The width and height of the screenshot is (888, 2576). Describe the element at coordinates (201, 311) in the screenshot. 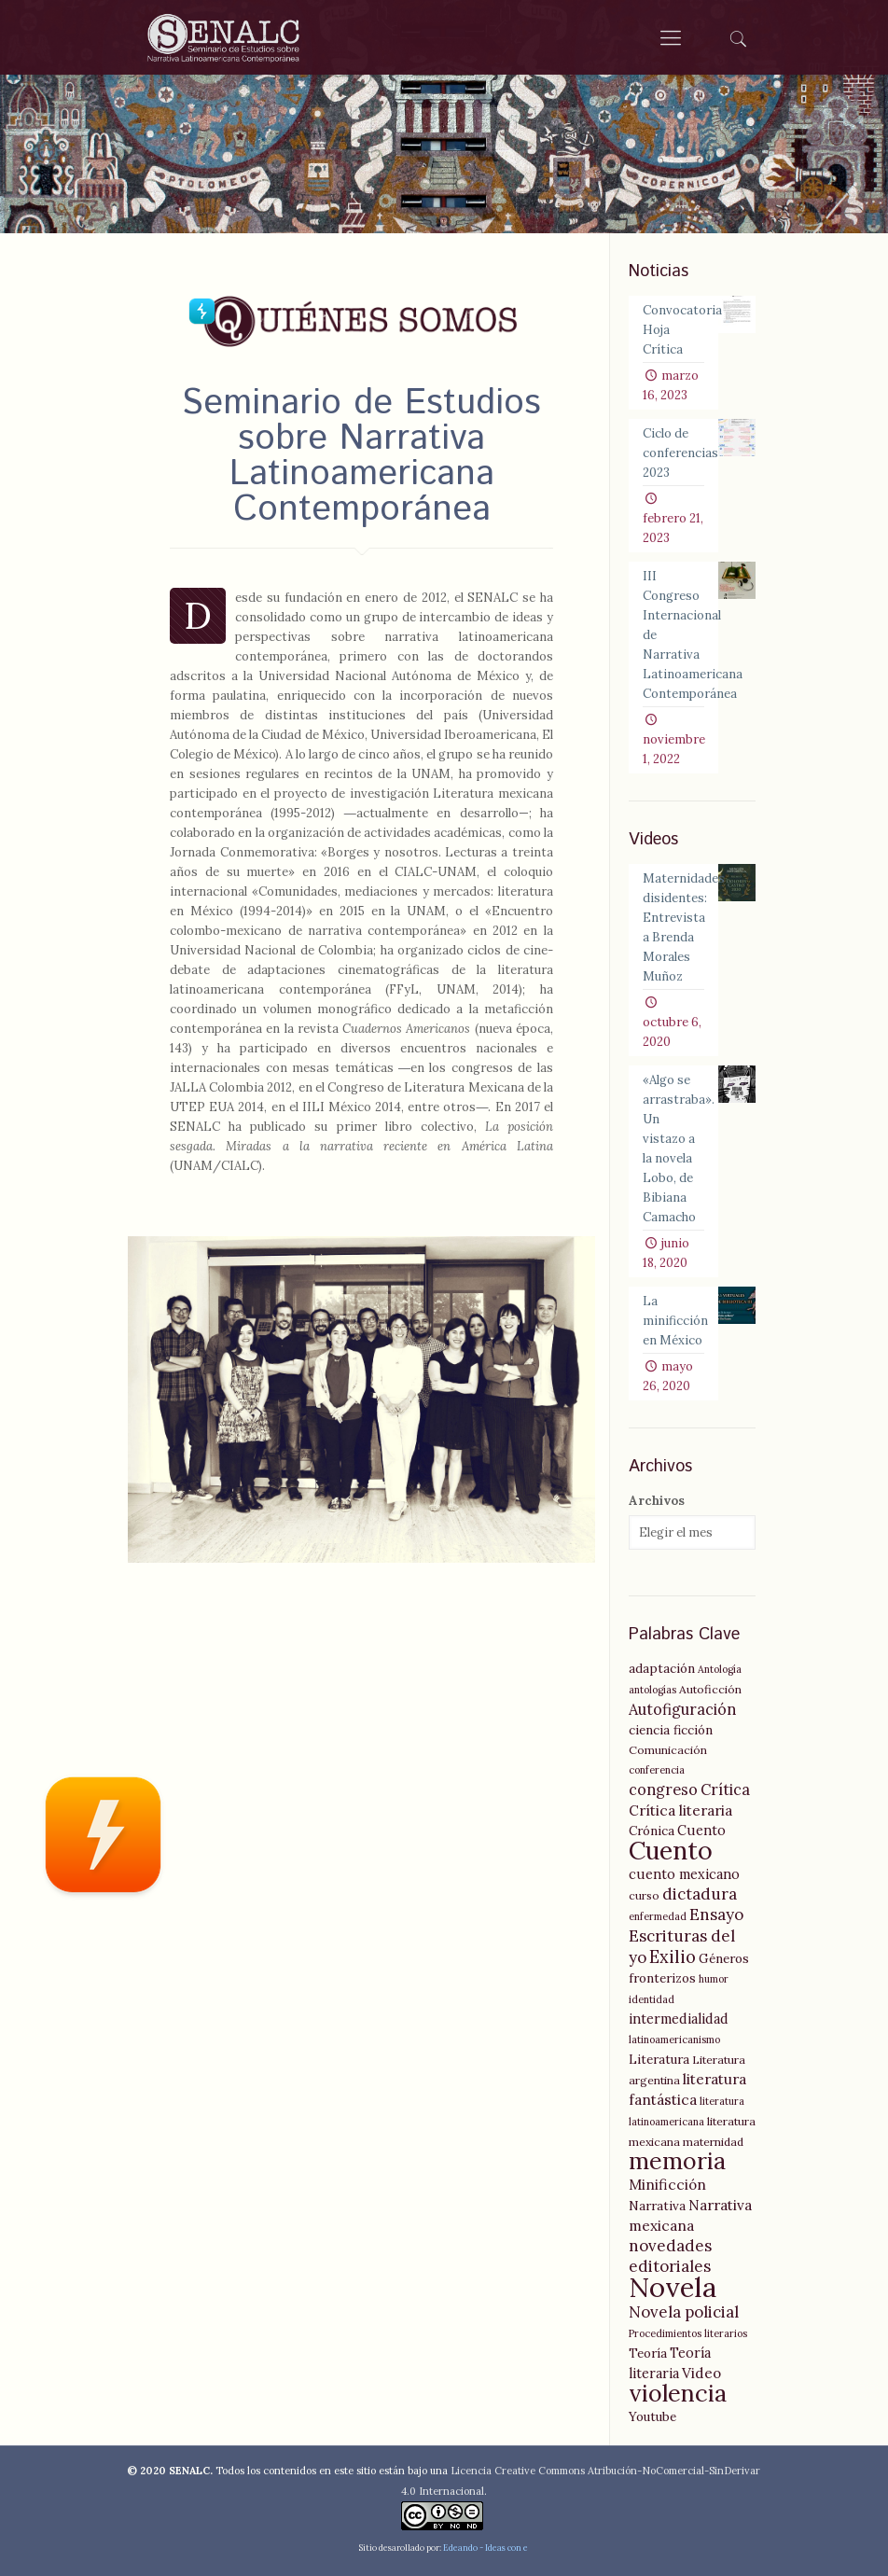

I see `open burp suite application` at that location.